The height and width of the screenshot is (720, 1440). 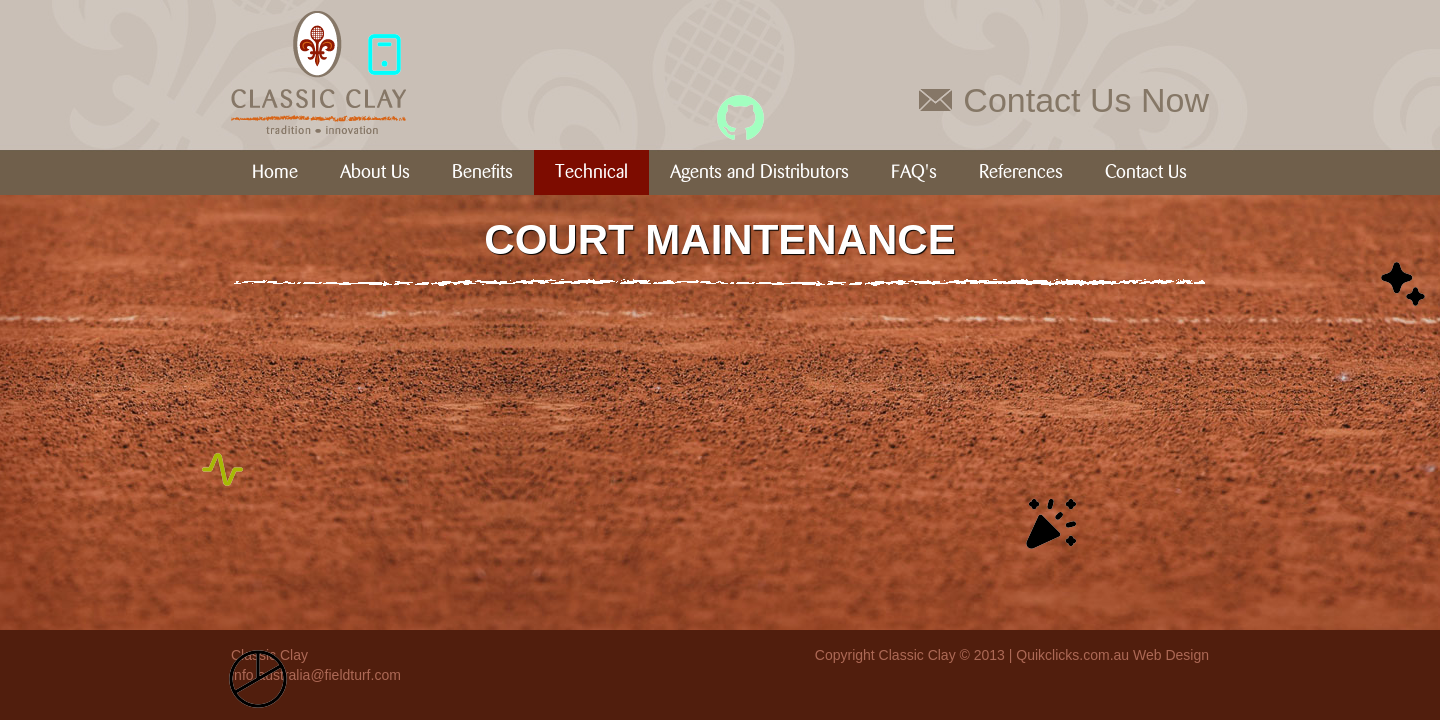 I want to click on view analytics or statistics breakdown, so click(x=258, y=679).